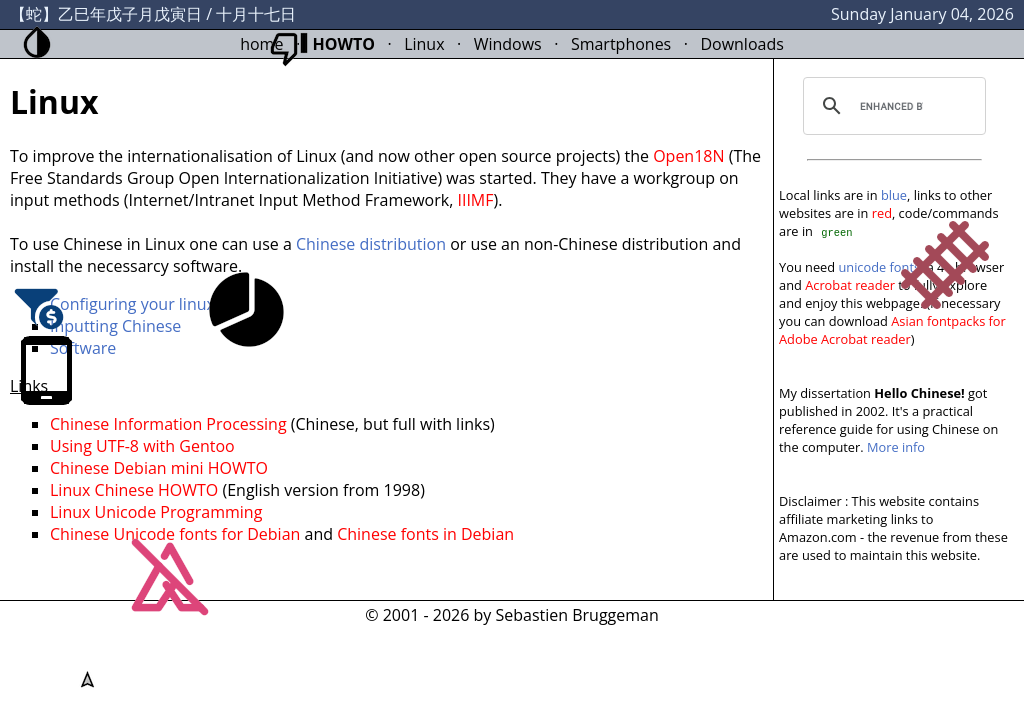 The image size is (1024, 720). What do you see at coordinates (170, 577) in the screenshot?
I see `camping site unavailable or closed` at bounding box center [170, 577].